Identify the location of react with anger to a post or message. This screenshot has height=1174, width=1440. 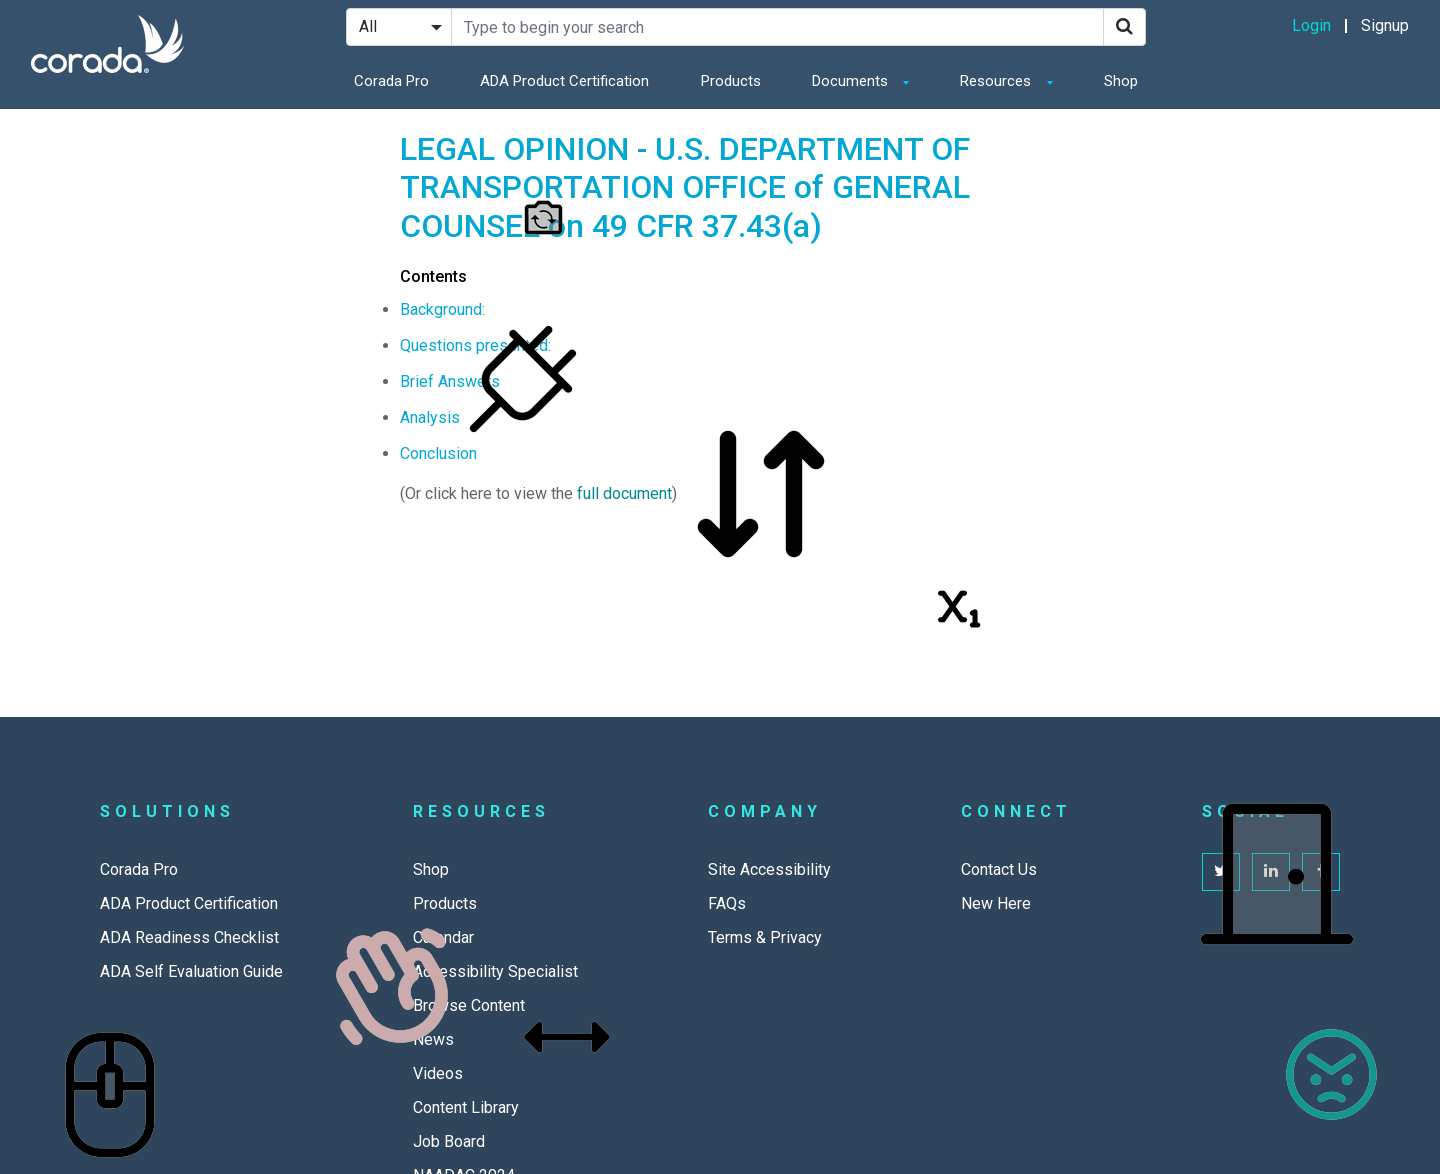
(1331, 1074).